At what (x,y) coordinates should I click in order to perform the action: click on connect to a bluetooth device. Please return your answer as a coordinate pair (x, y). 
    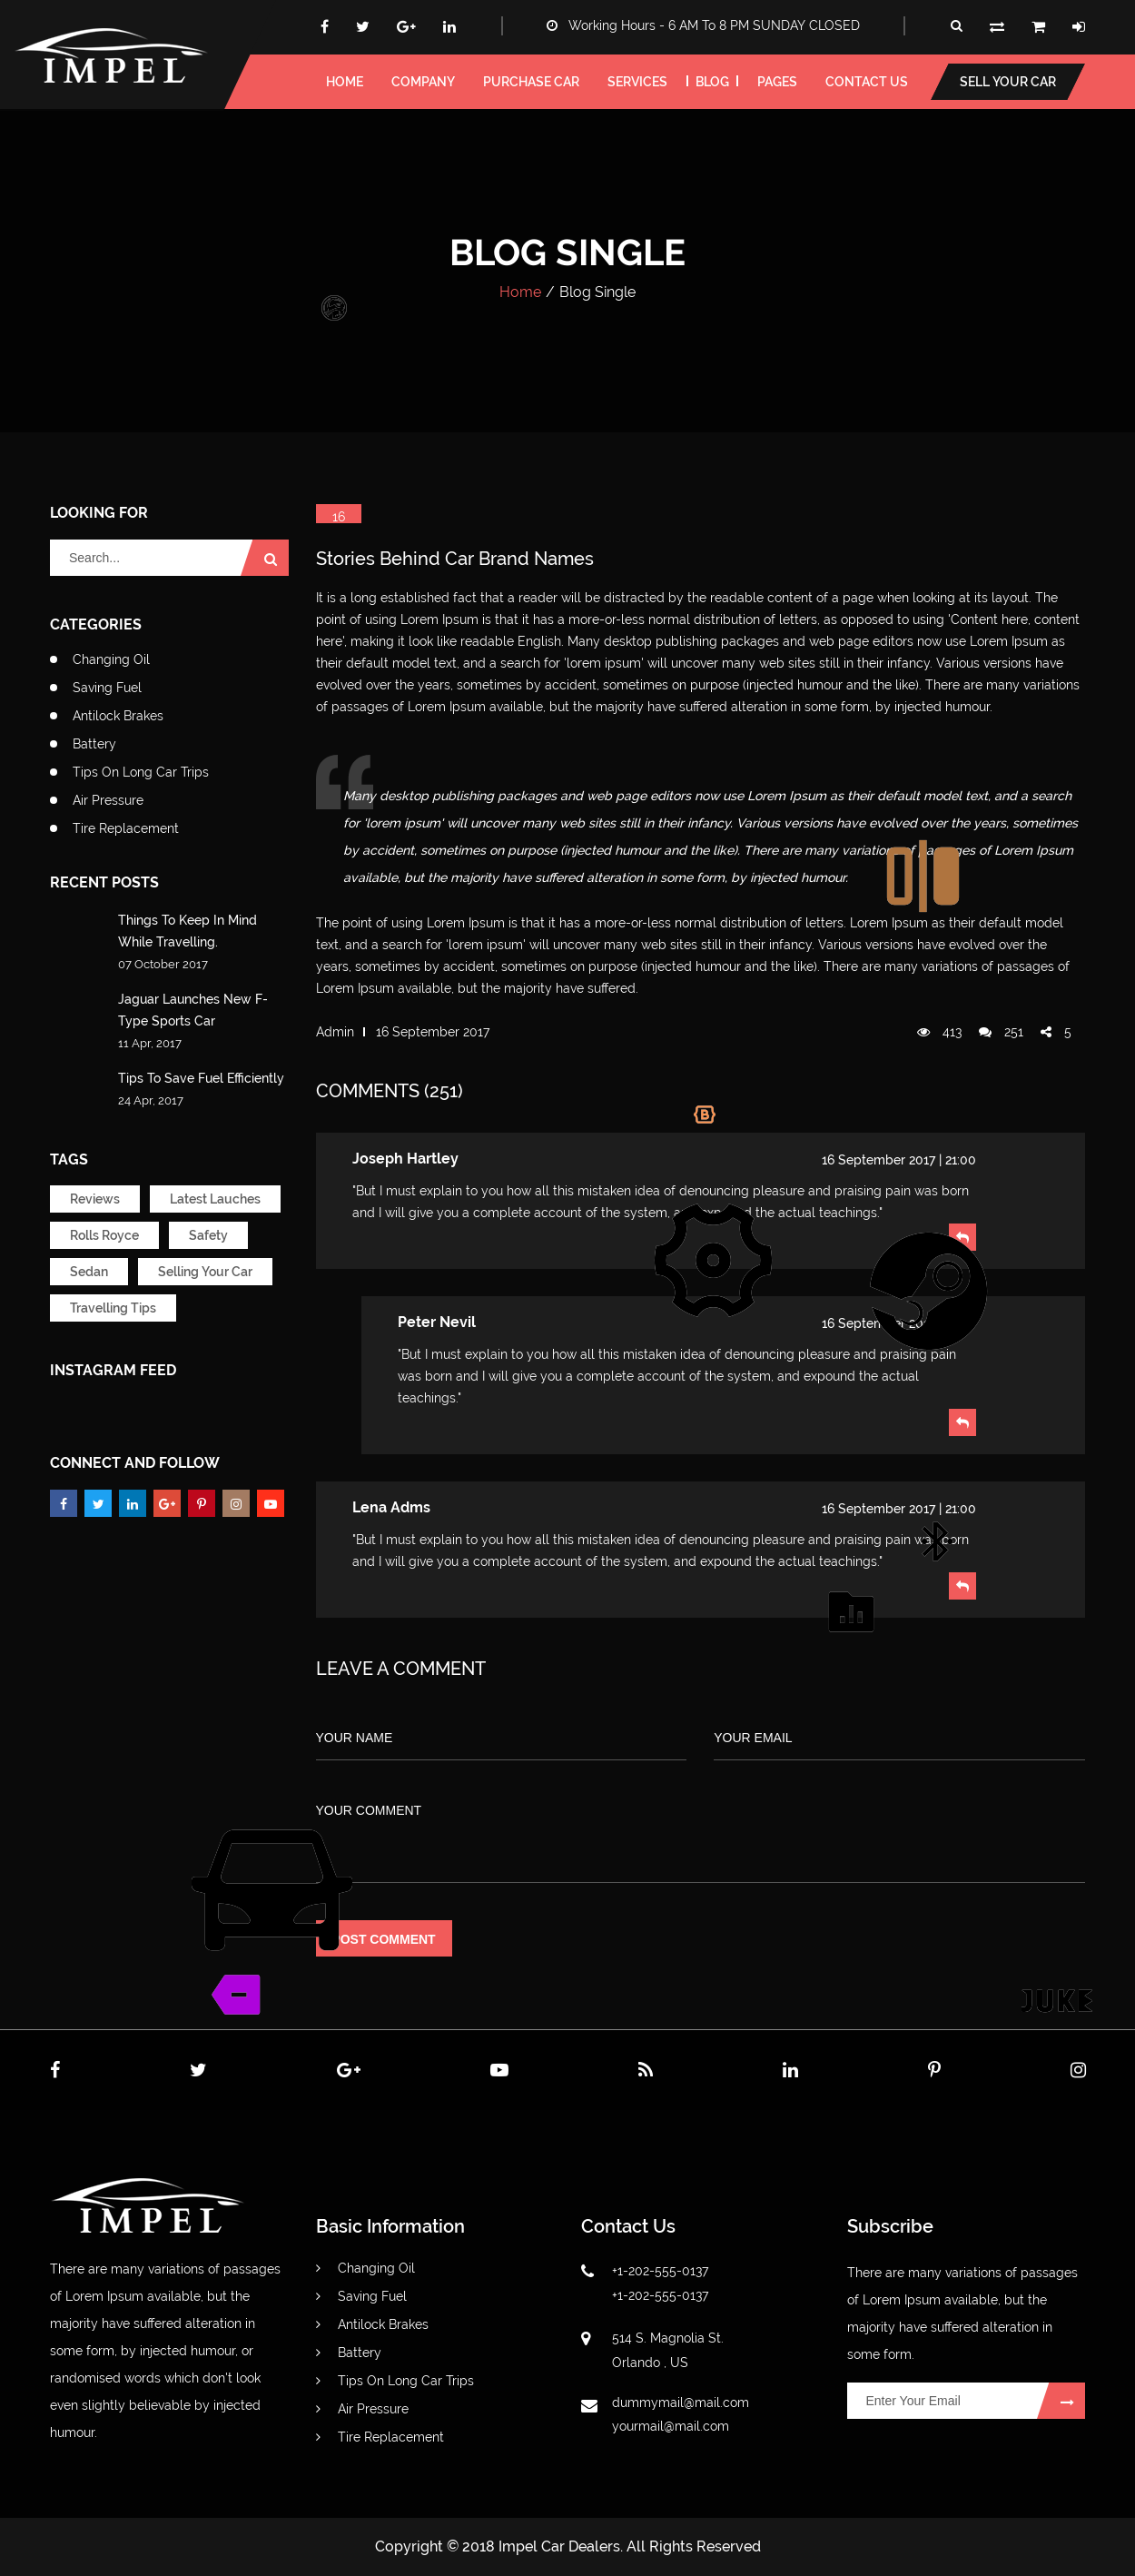
    Looking at the image, I should click on (935, 1541).